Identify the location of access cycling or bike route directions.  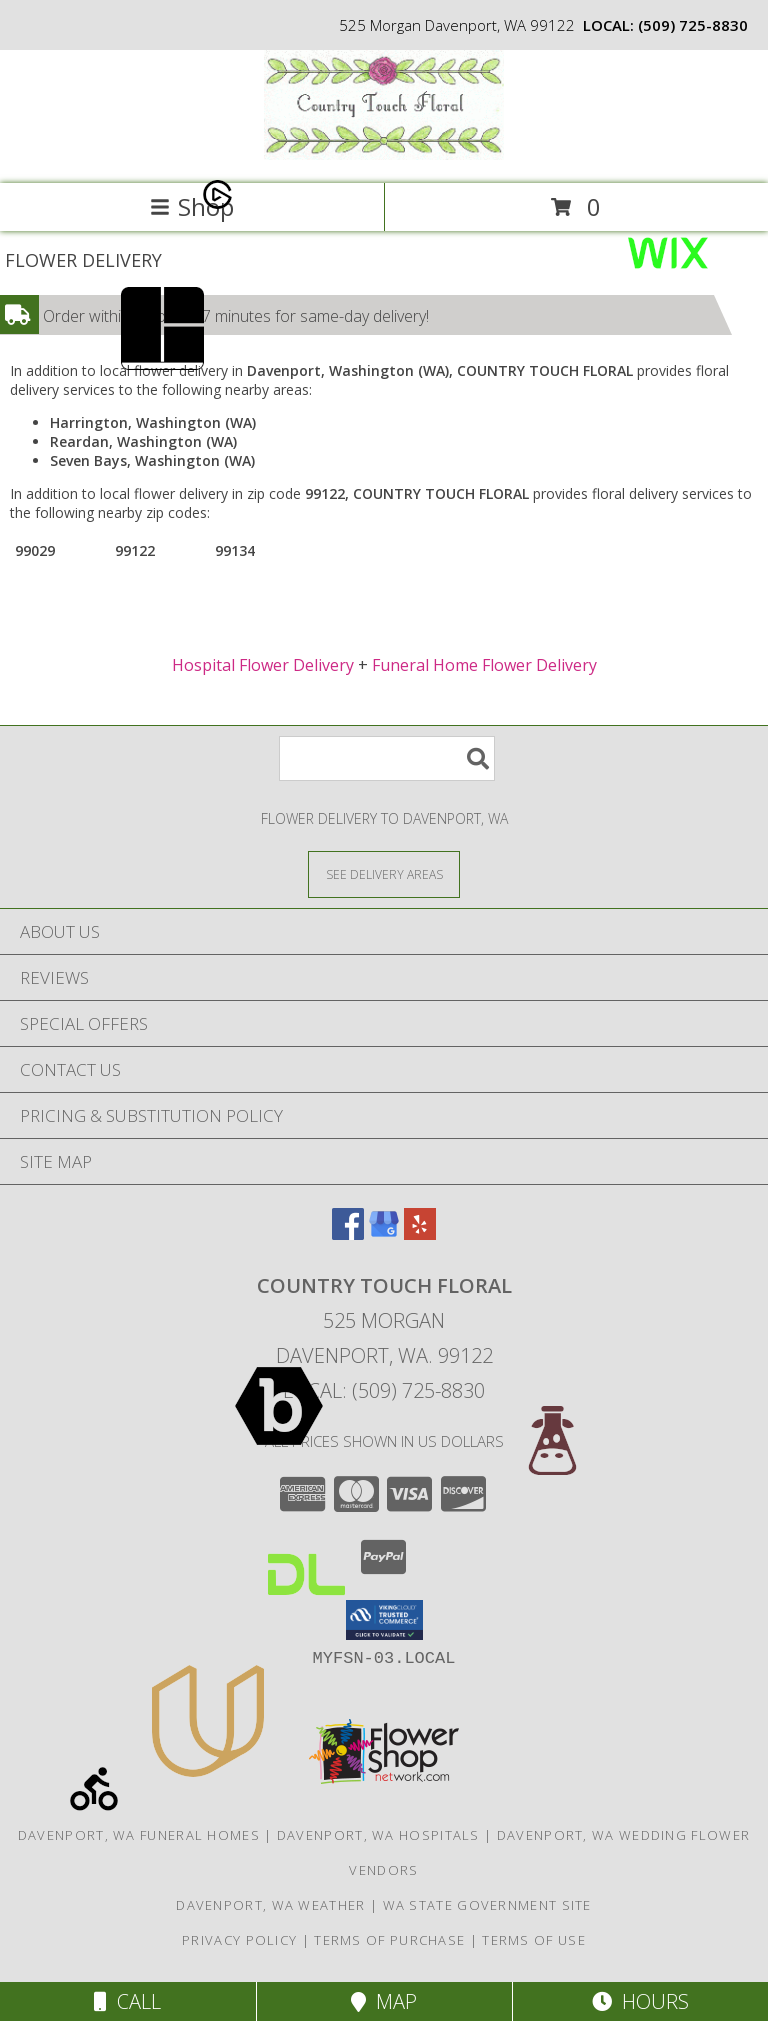
(94, 1791).